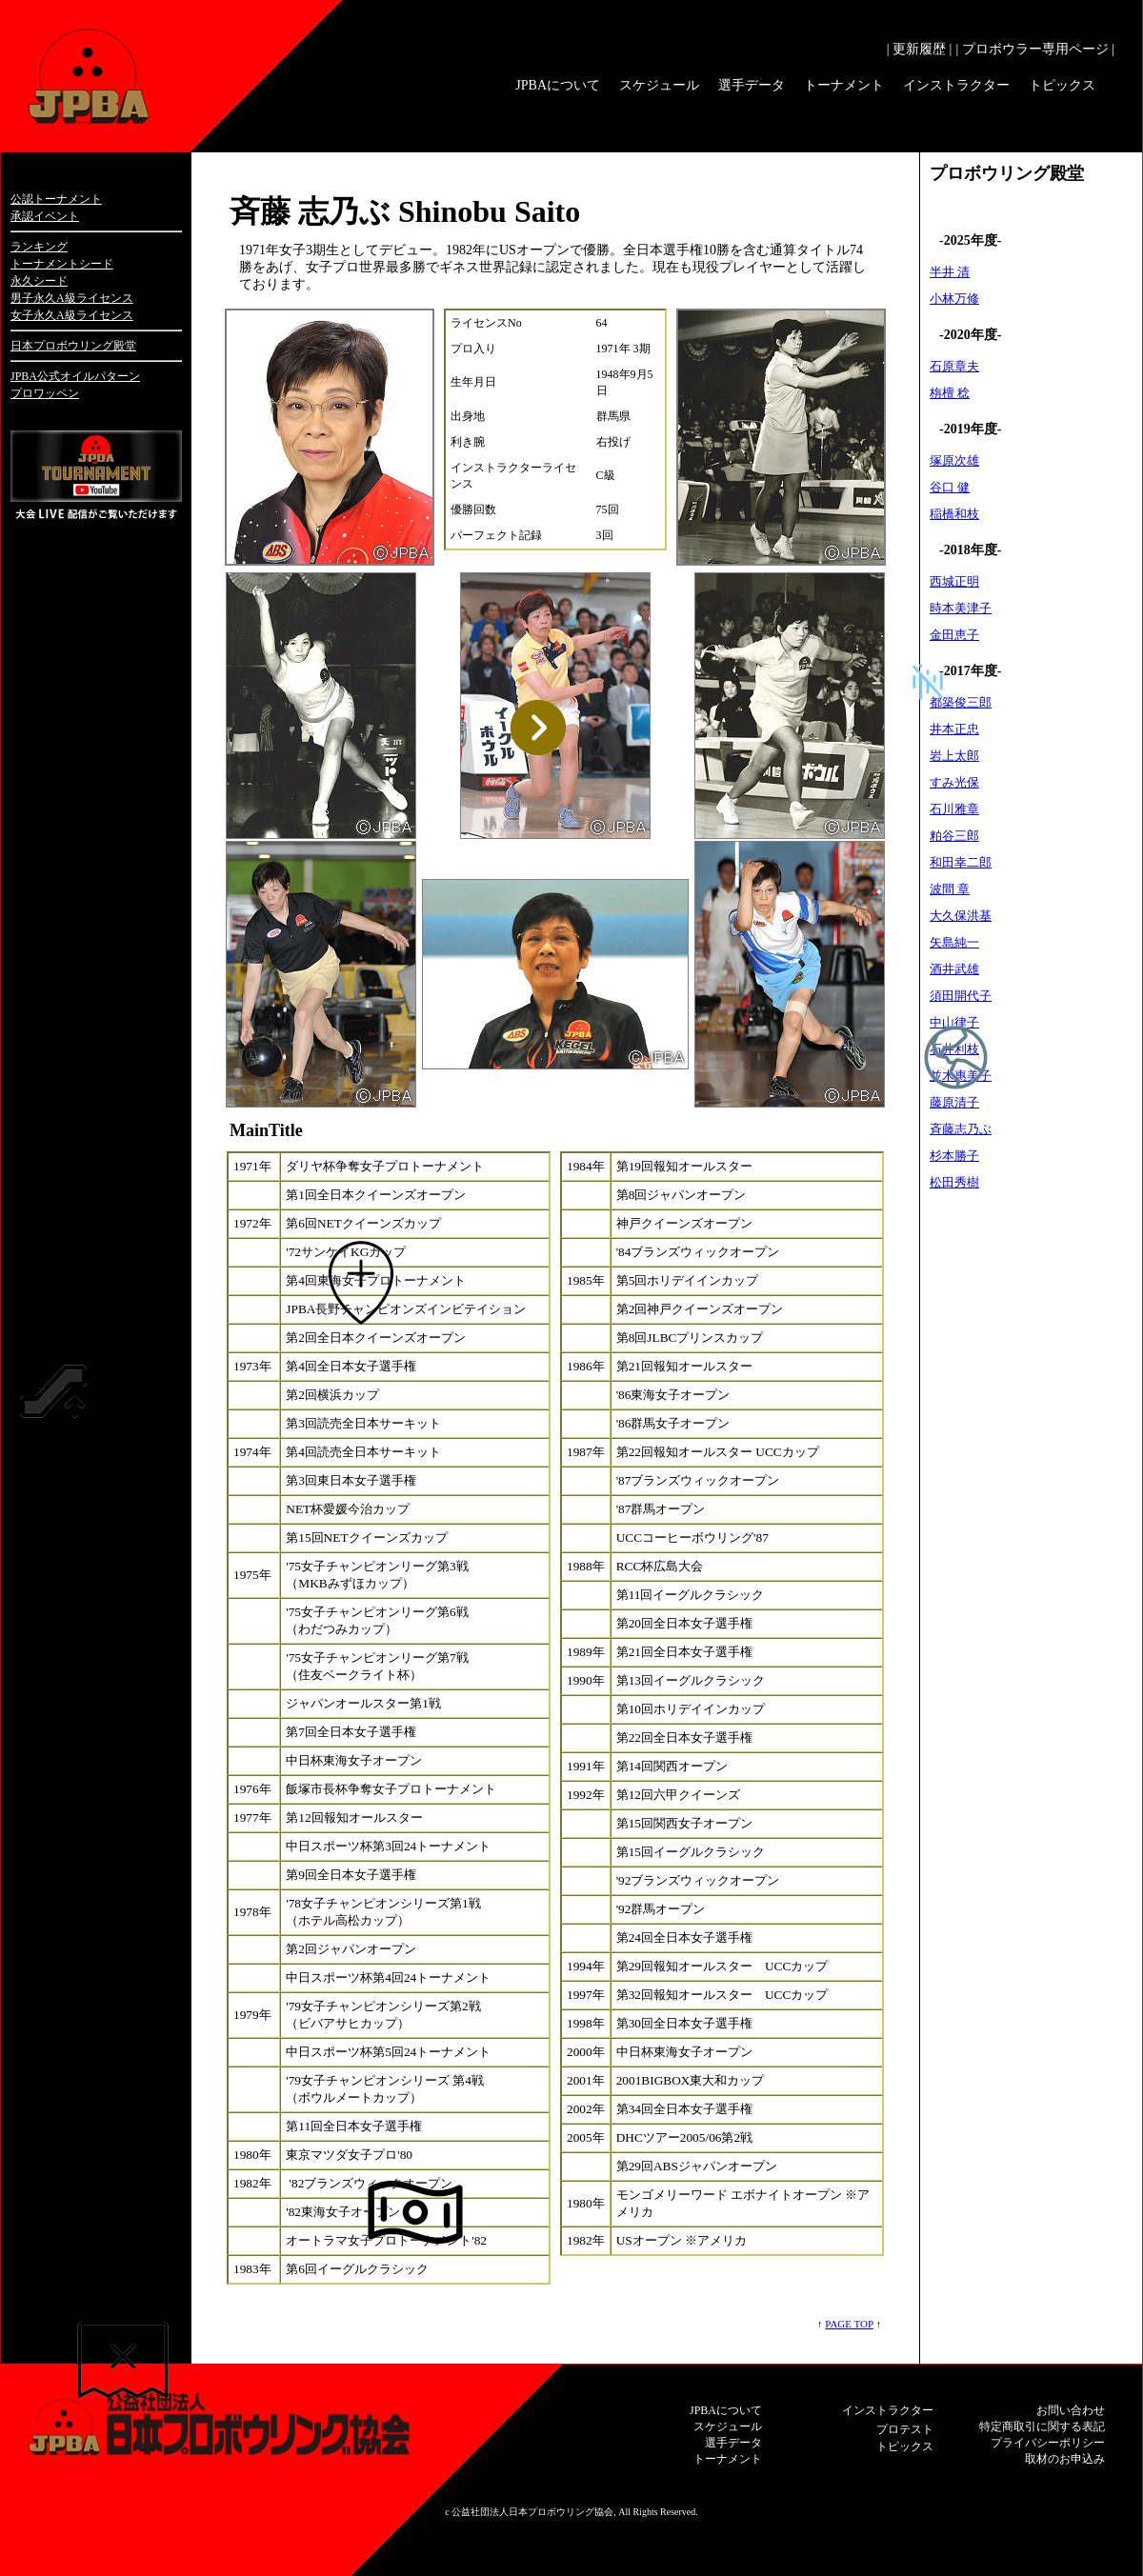 The height and width of the screenshot is (2576, 1143). What do you see at coordinates (361, 1283) in the screenshot?
I see `add a new location pin` at bounding box center [361, 1283].